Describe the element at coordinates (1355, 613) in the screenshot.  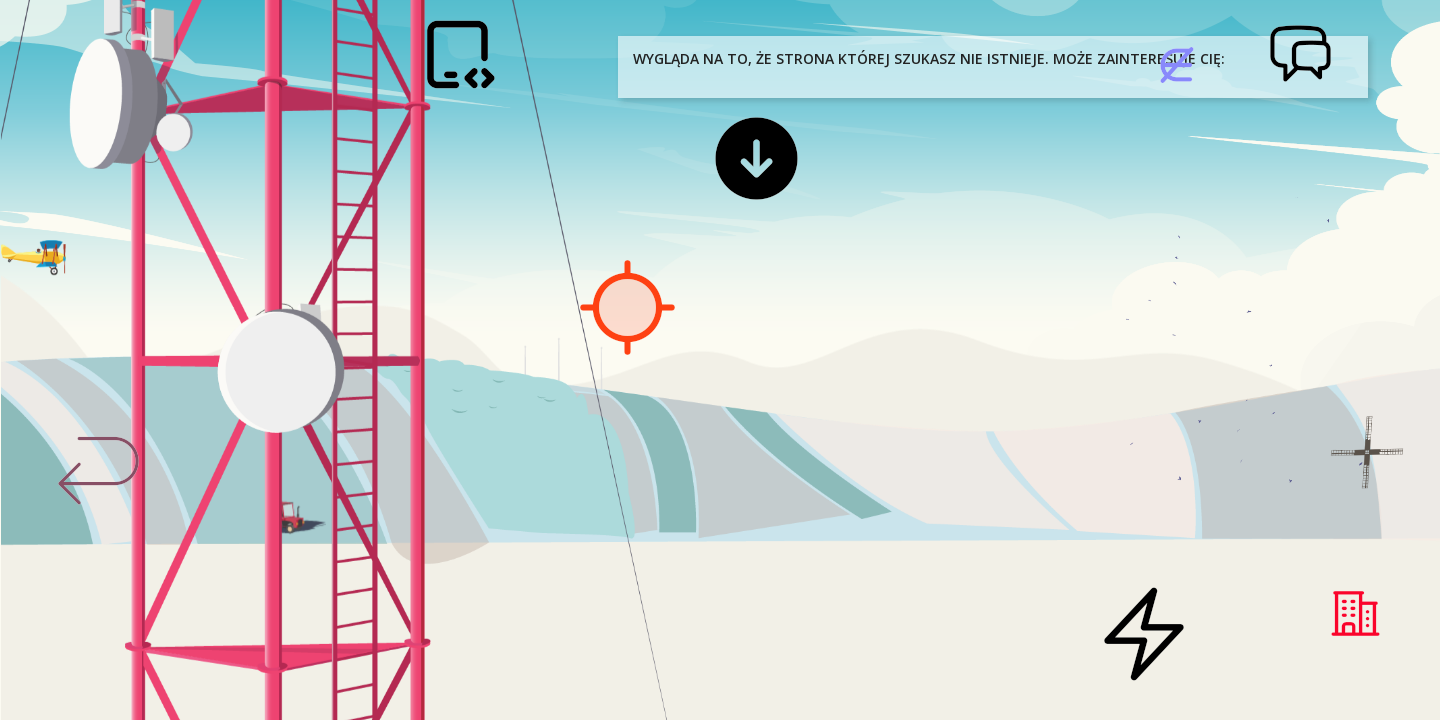
I see `view office or workplace location` at that location.